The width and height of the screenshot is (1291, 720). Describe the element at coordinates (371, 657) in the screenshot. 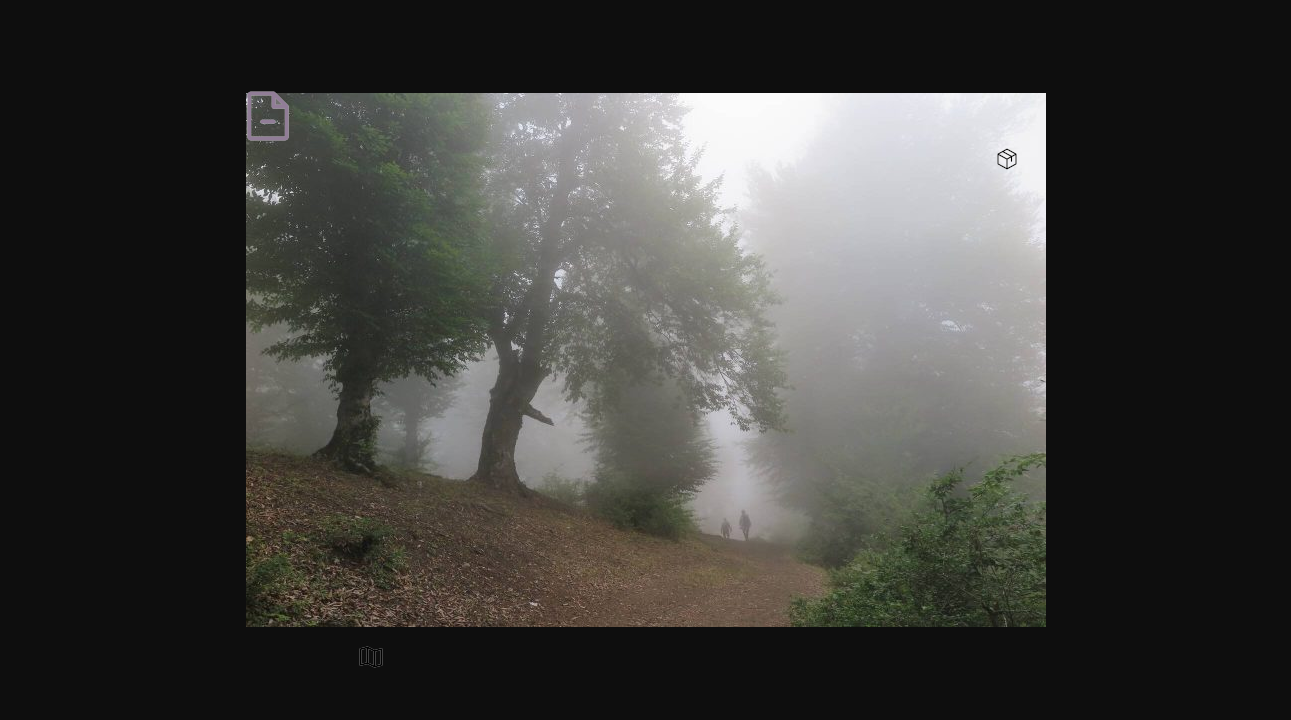

I see `open map view` at that location.